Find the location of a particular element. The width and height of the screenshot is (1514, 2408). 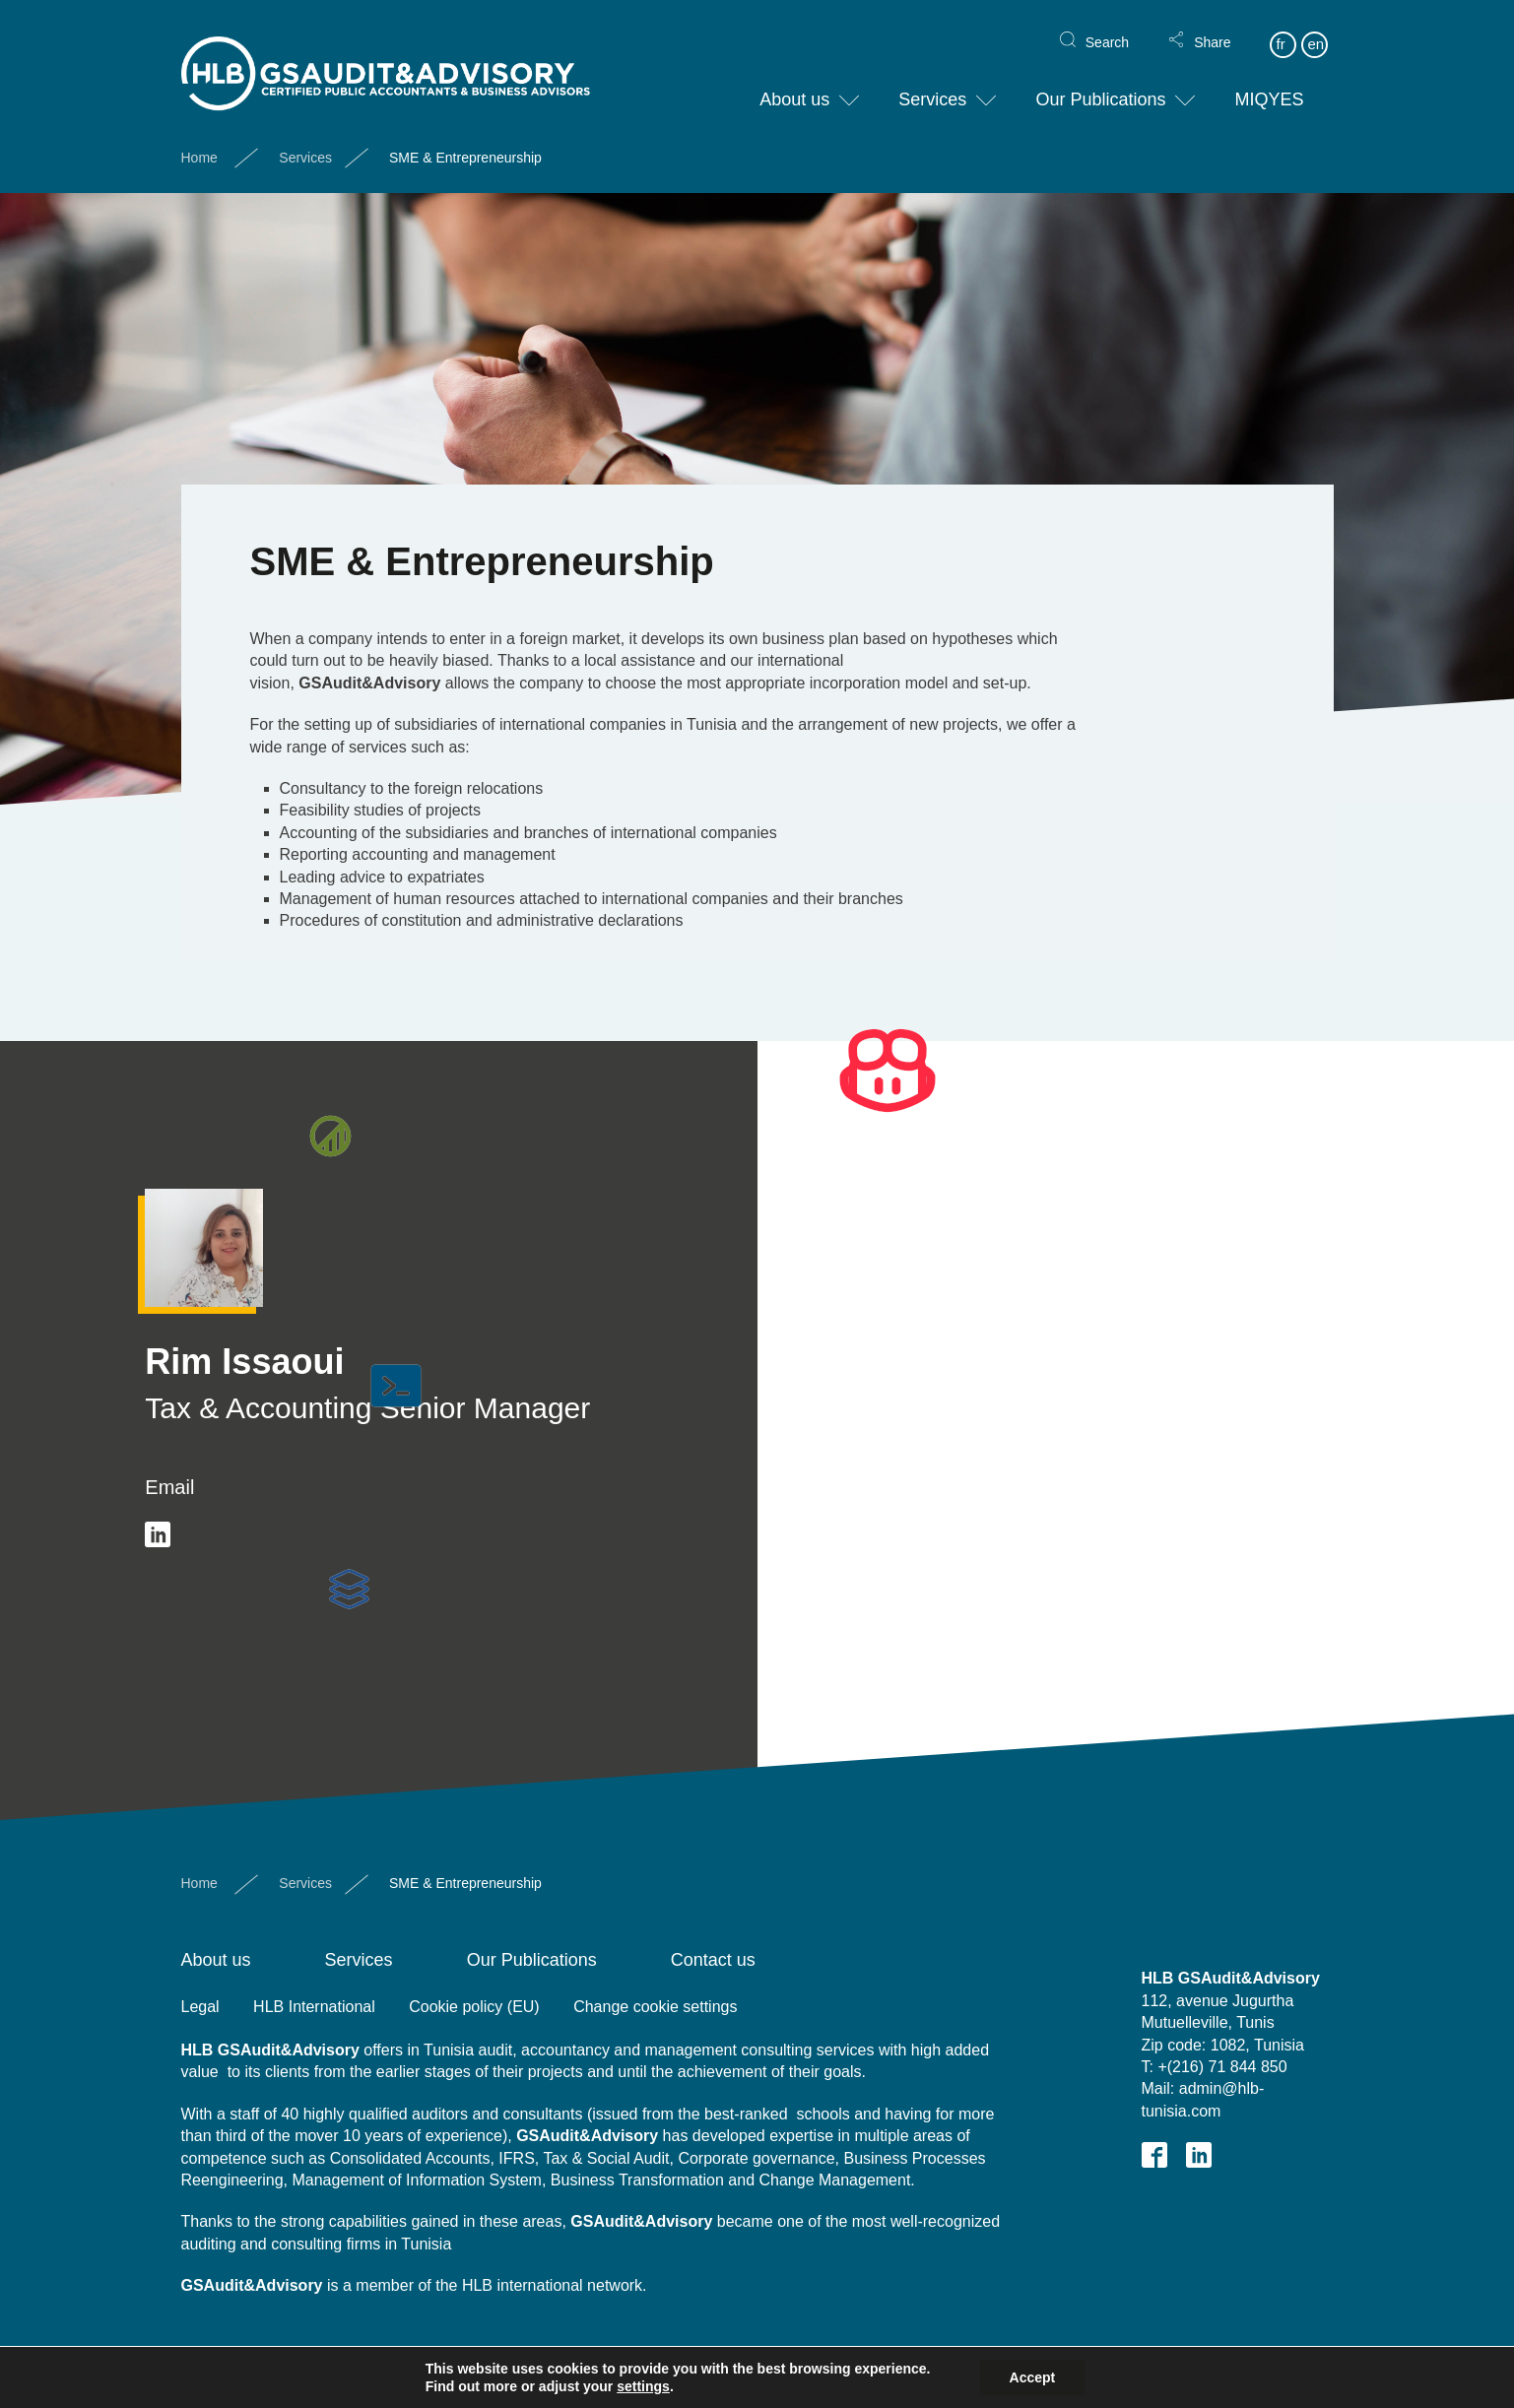

toggle layer visibility in an editor is located at coordinates (349, 1589).